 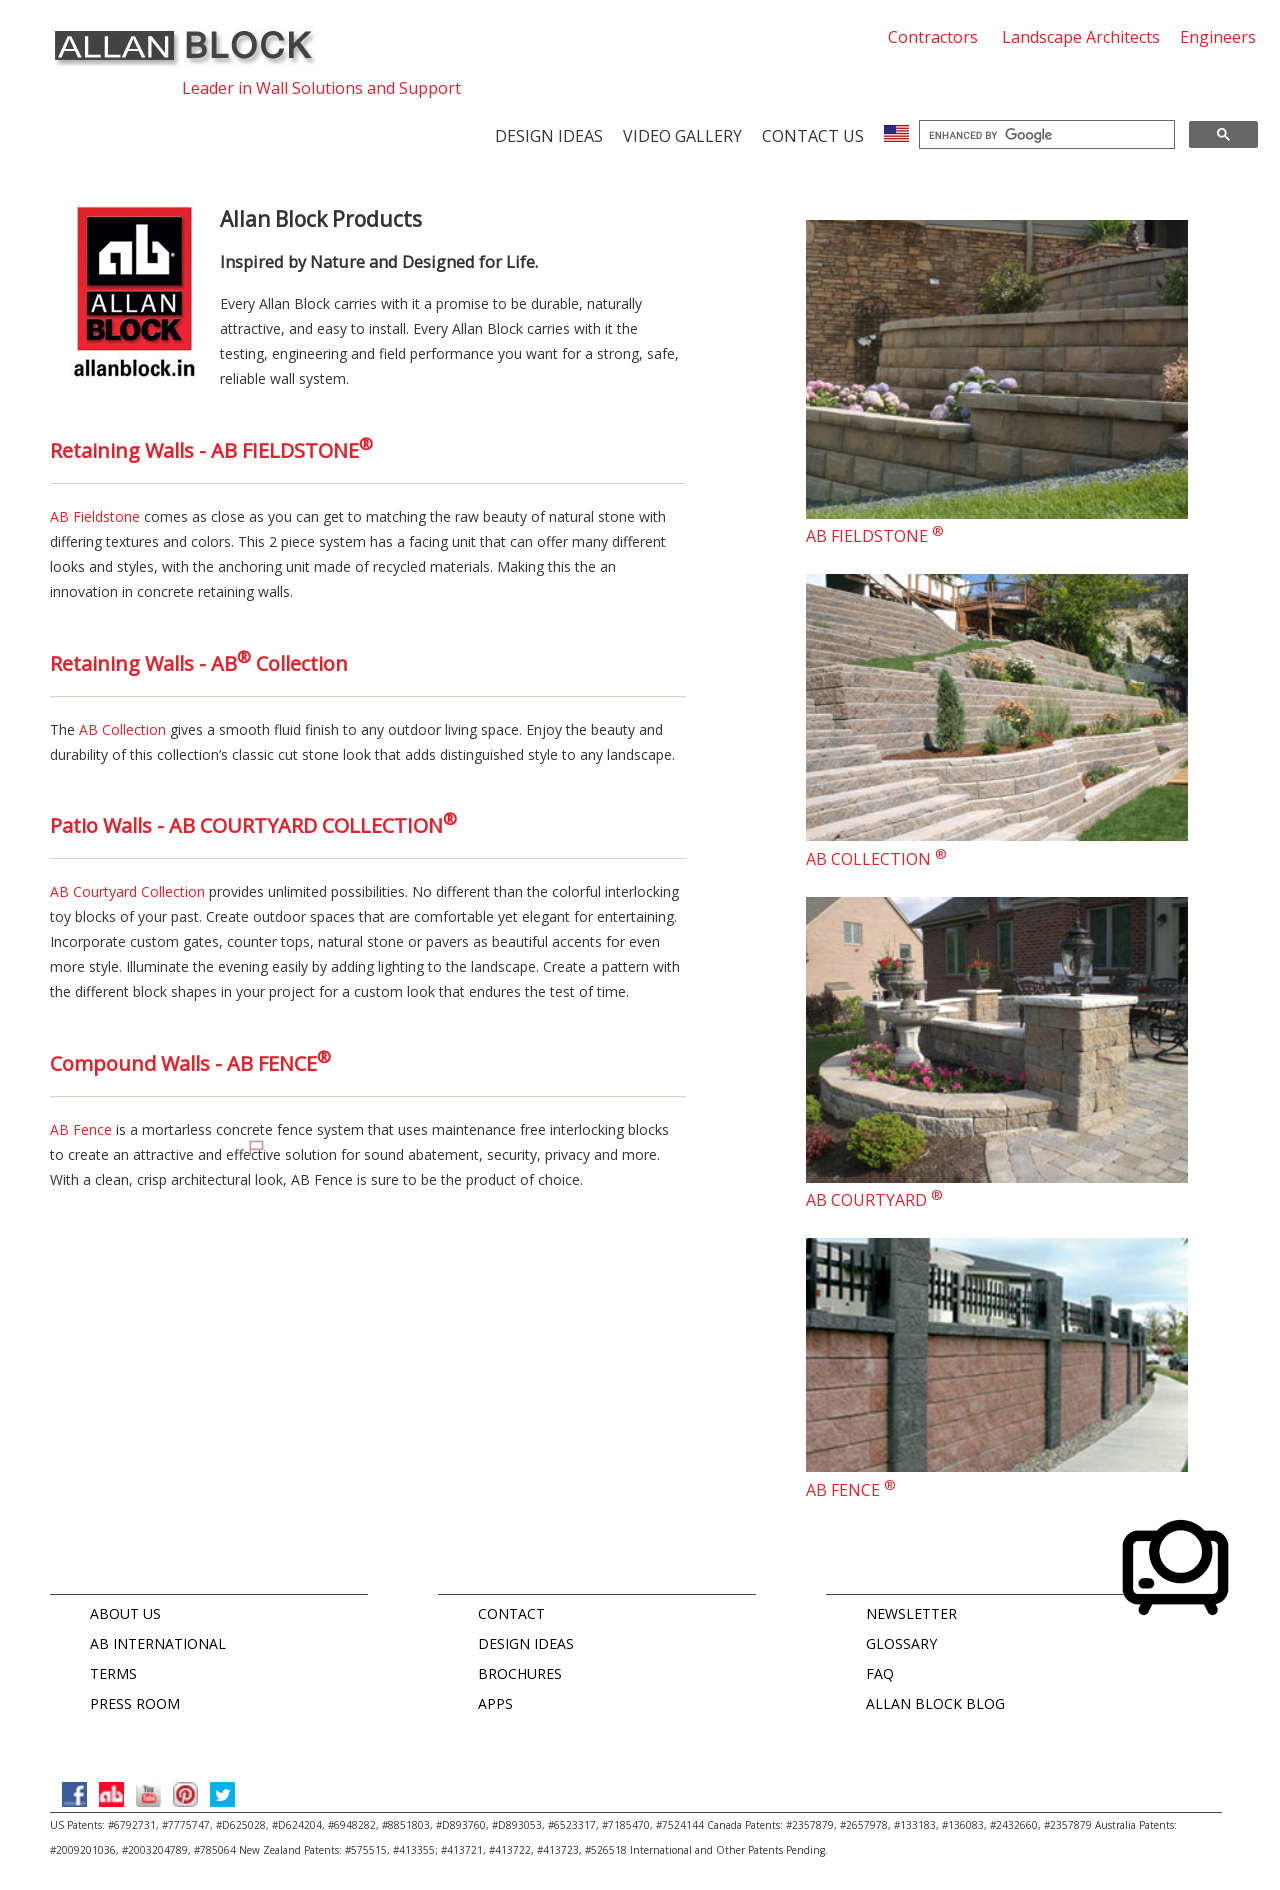 I want to click on flag an item for review, so click(x=256, y=1147).